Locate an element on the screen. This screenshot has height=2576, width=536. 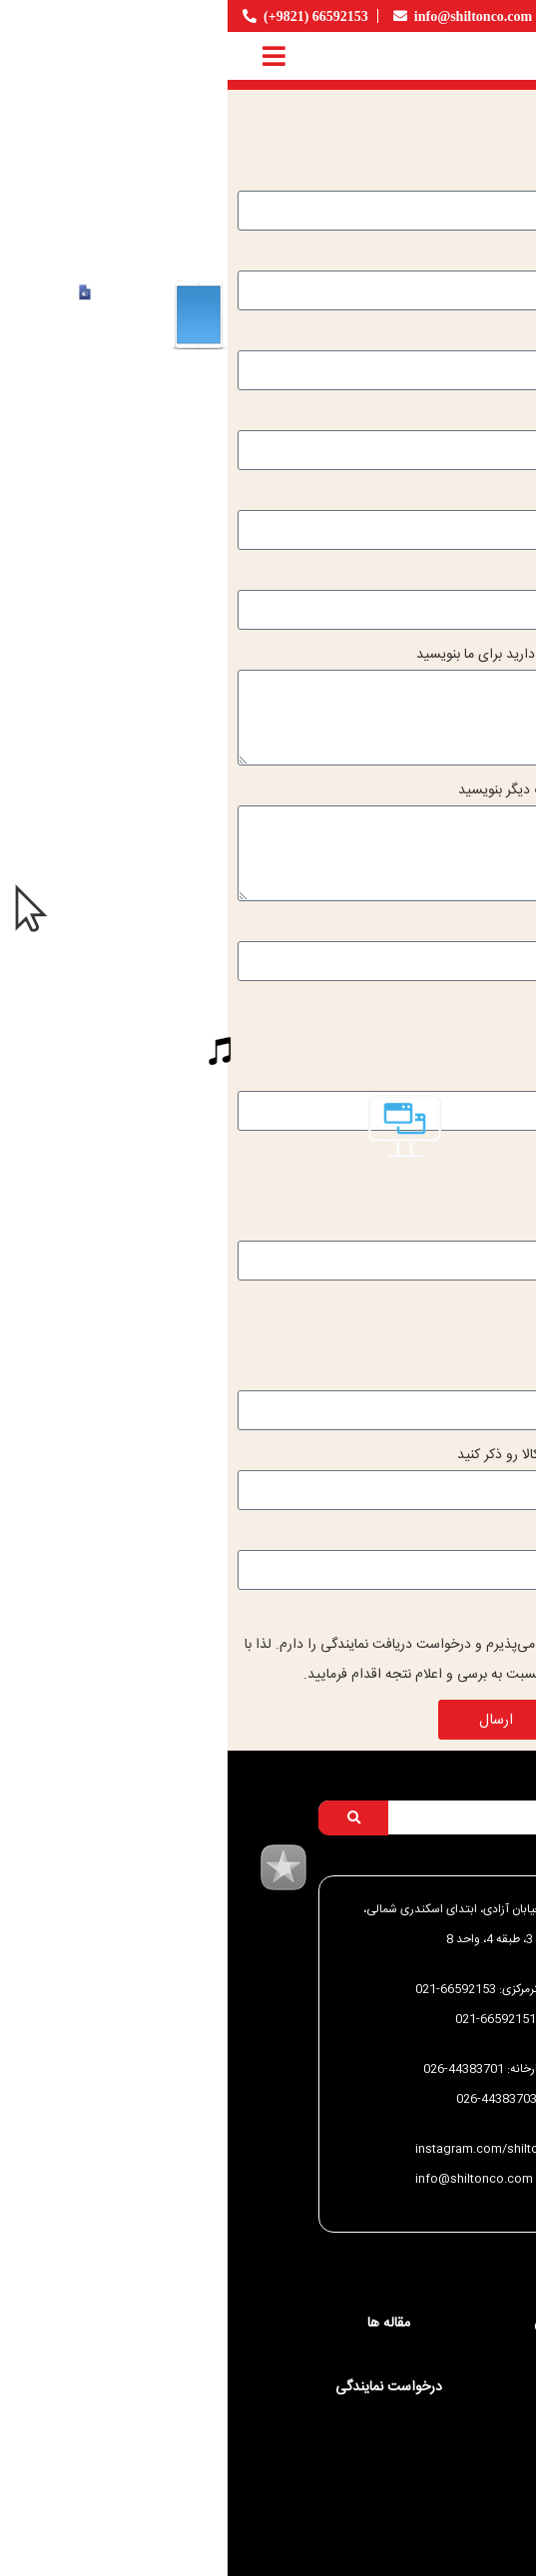
iPad Air with cellular connectivity is located at coordinates (199, 315).